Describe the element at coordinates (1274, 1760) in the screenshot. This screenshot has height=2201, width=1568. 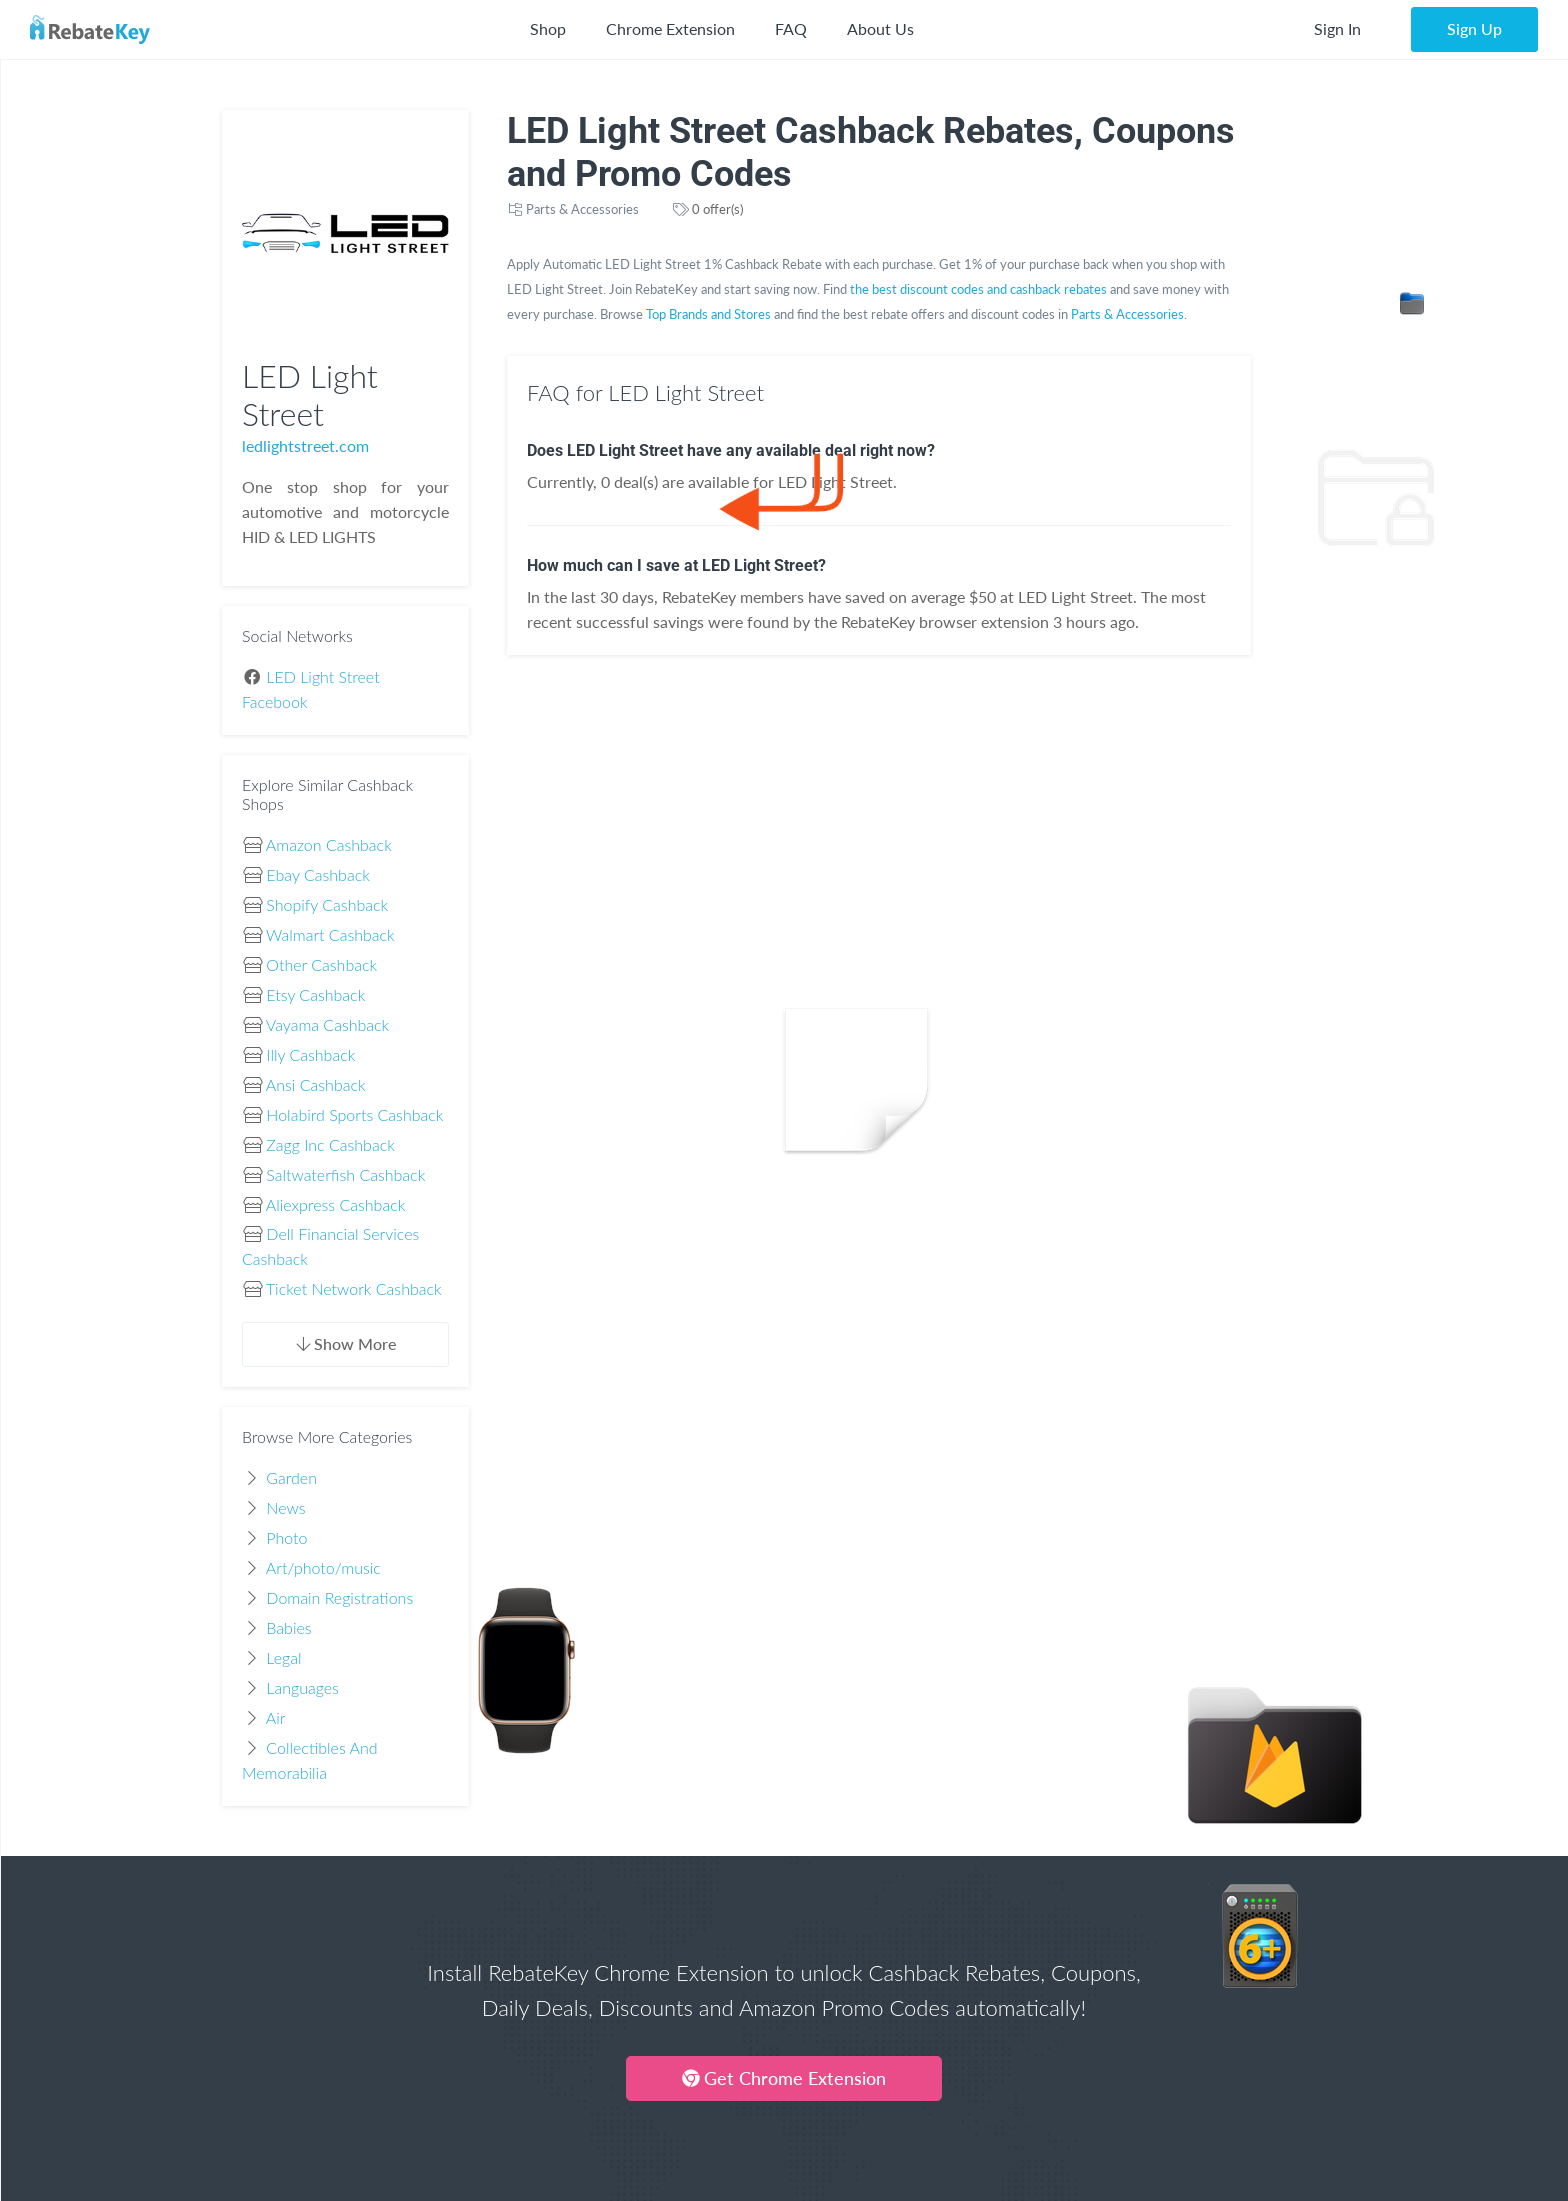
I see `open firebase project folder` at that location.